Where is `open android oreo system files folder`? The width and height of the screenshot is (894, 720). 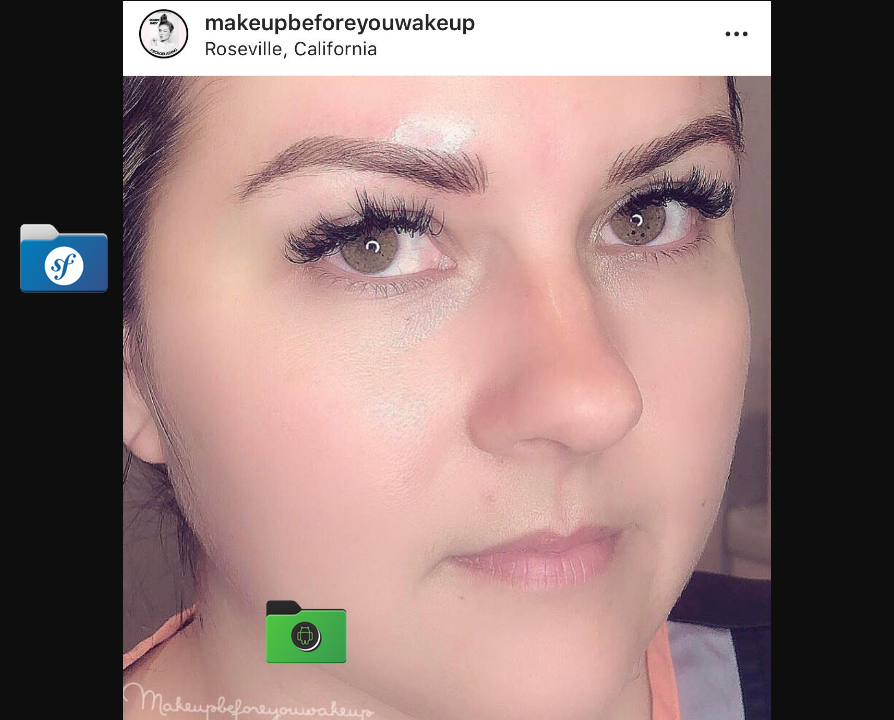 open android oreo system files folder is located at coordinates (306, 634).